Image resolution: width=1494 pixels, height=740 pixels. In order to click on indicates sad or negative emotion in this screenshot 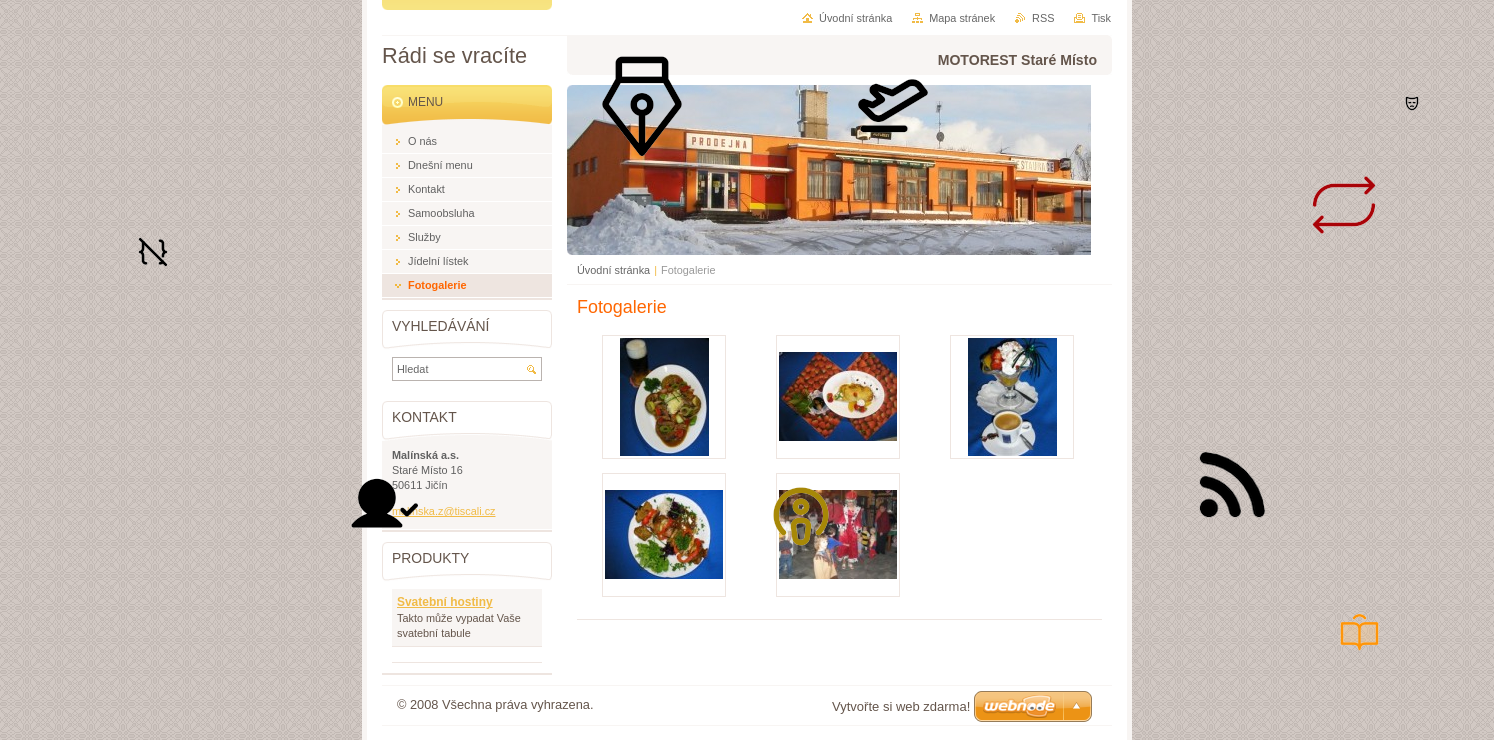, I will do `click(1412, 103)`.